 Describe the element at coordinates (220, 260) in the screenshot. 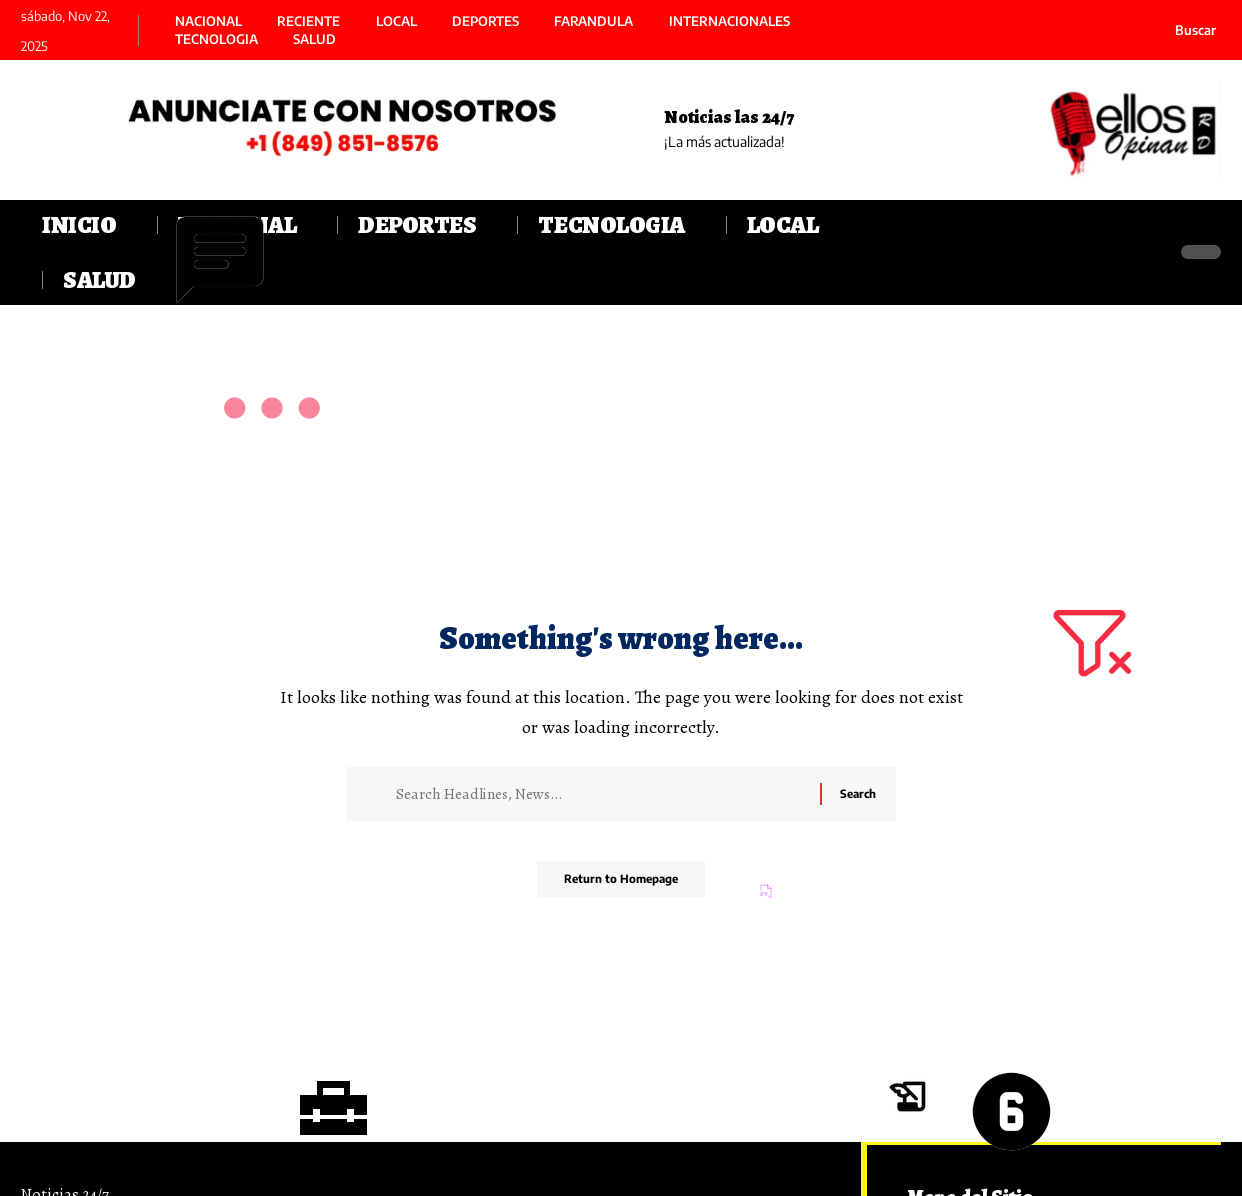

I see `open chat or messaging` at that location.